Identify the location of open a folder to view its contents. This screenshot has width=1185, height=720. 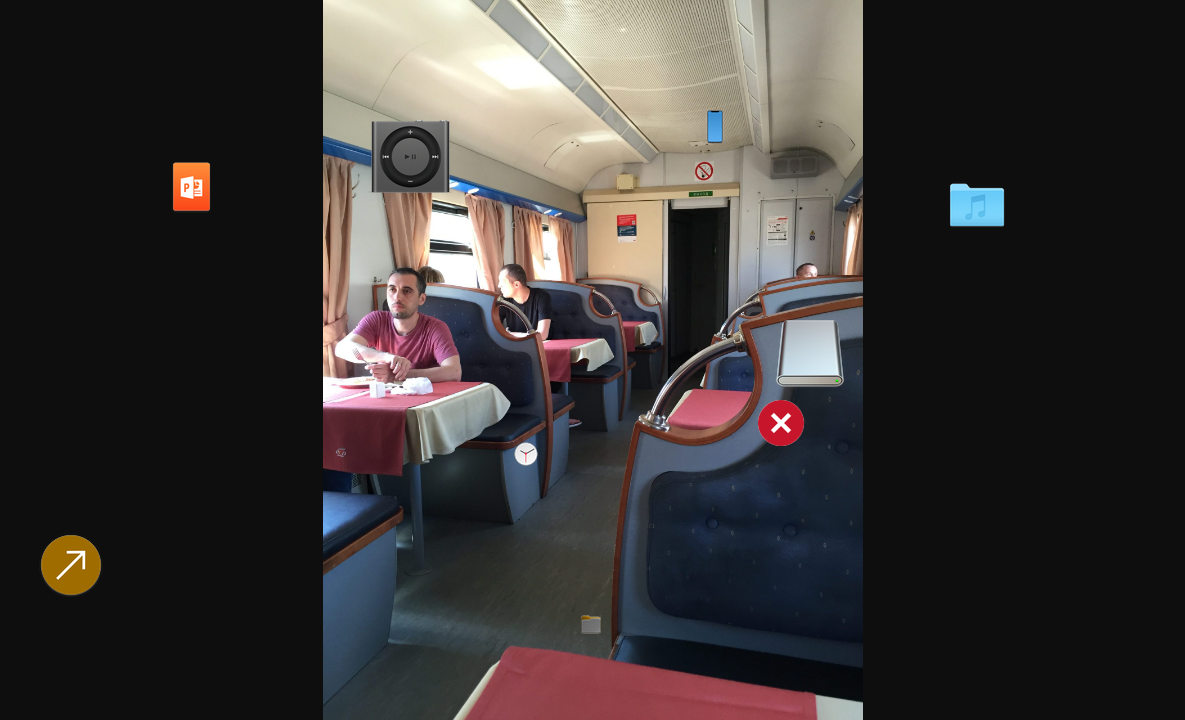
(591, 624).